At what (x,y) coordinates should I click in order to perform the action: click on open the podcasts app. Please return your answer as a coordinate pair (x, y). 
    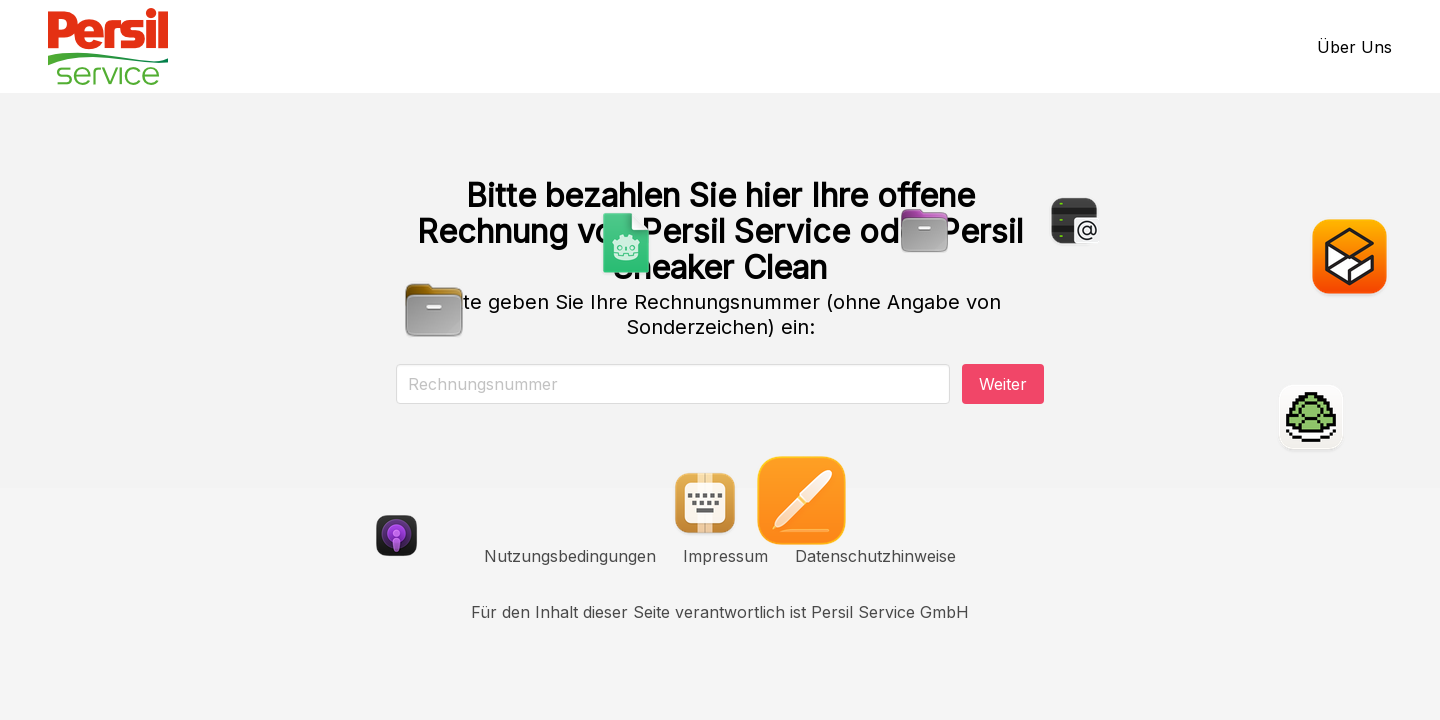
    Looking at the image, I should click on (396, 535).